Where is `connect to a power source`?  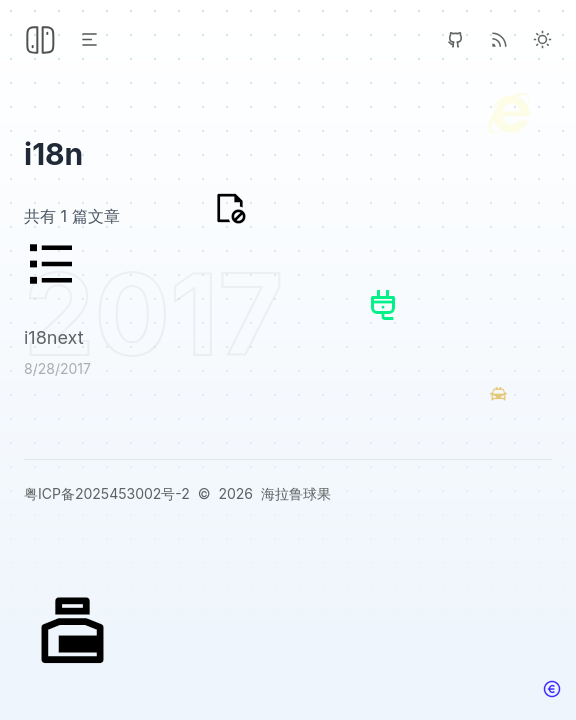 connect to a power source is located at coordinates (383, 305).